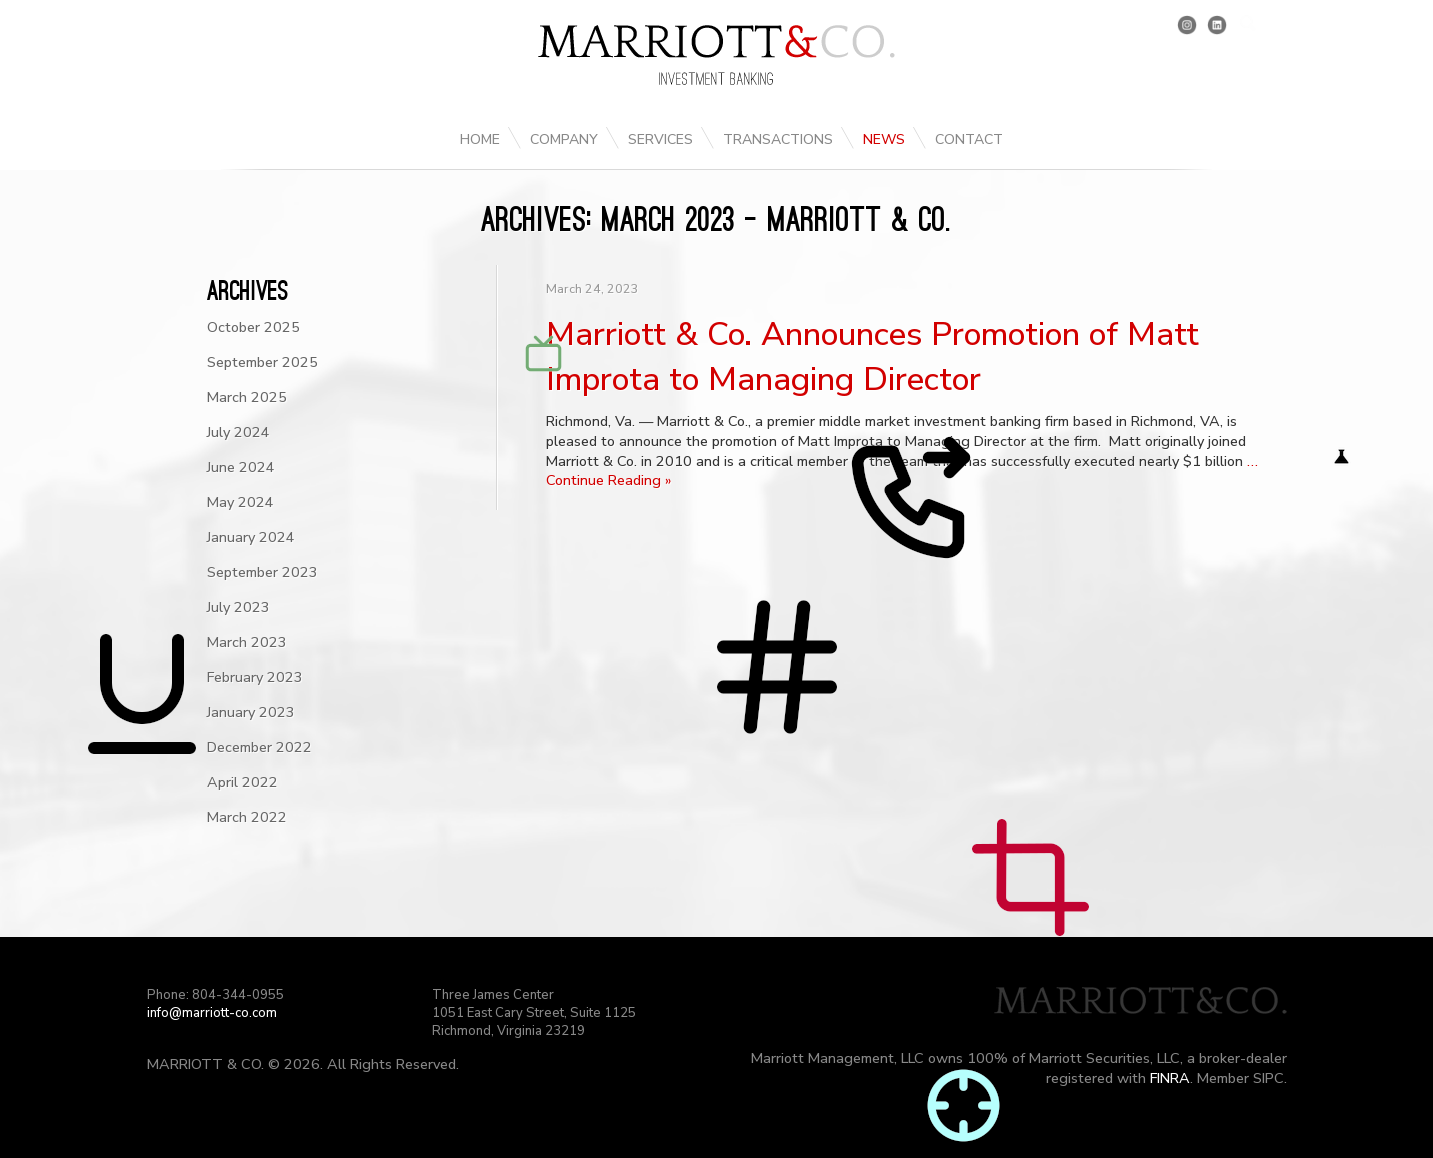 The height and width of the screenshot is (1158, 1433). I want to click on center map on current location, so click(963, 1105).